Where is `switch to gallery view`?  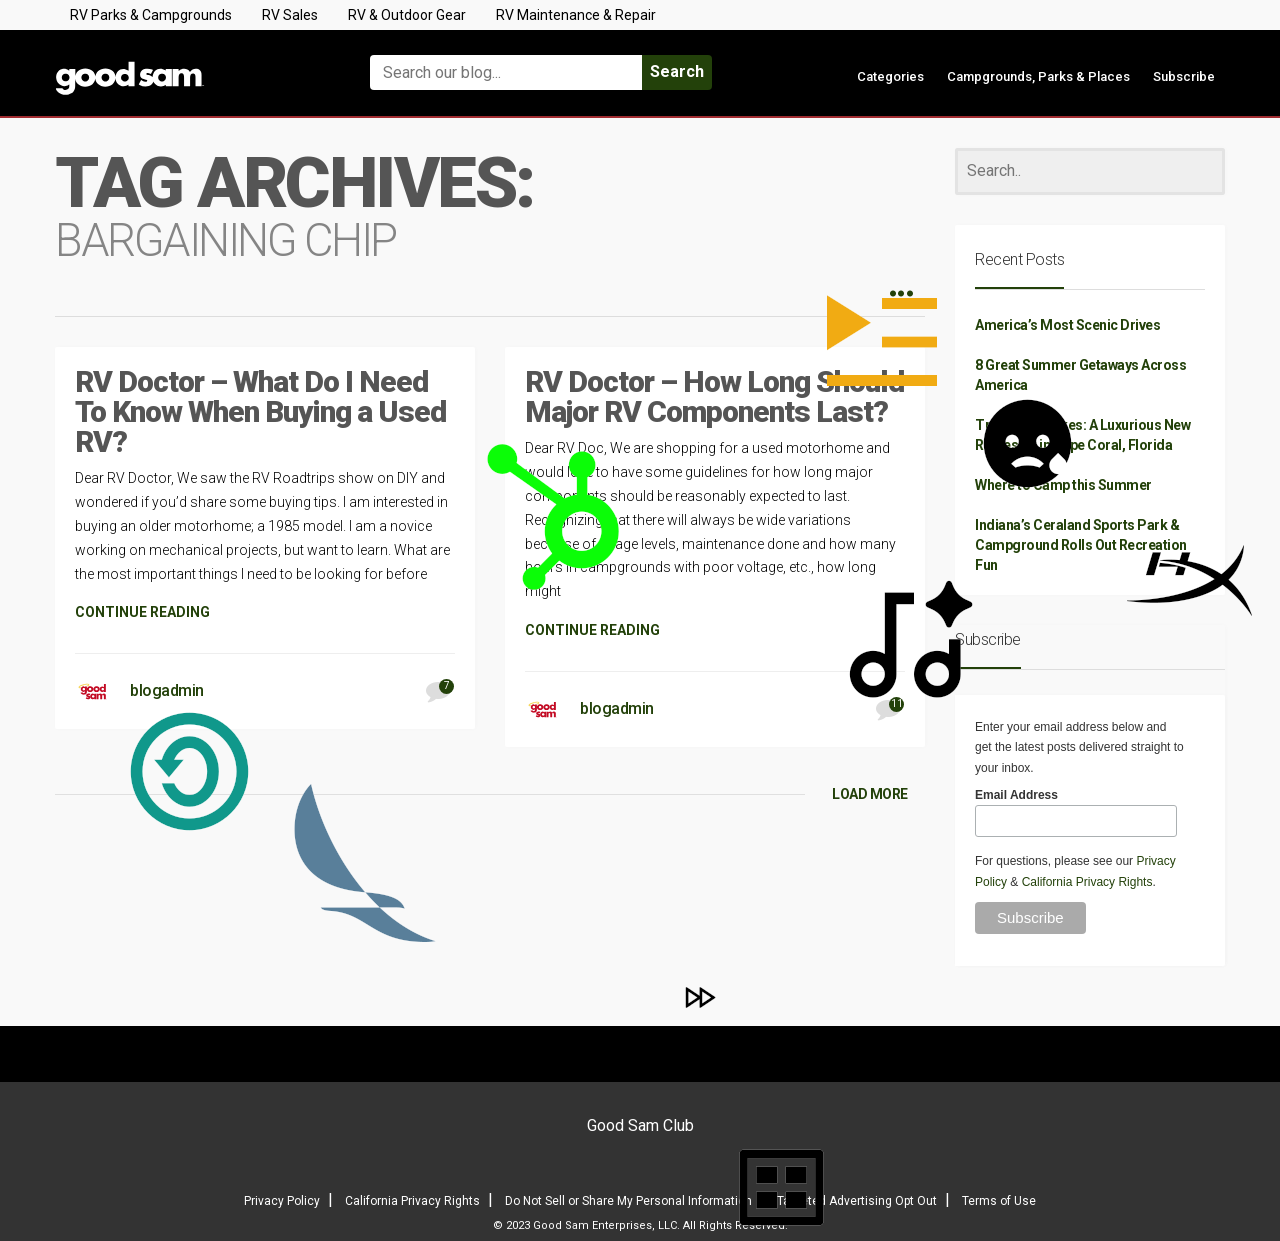
switch to gallery view is located at coordinates (781, 1187).